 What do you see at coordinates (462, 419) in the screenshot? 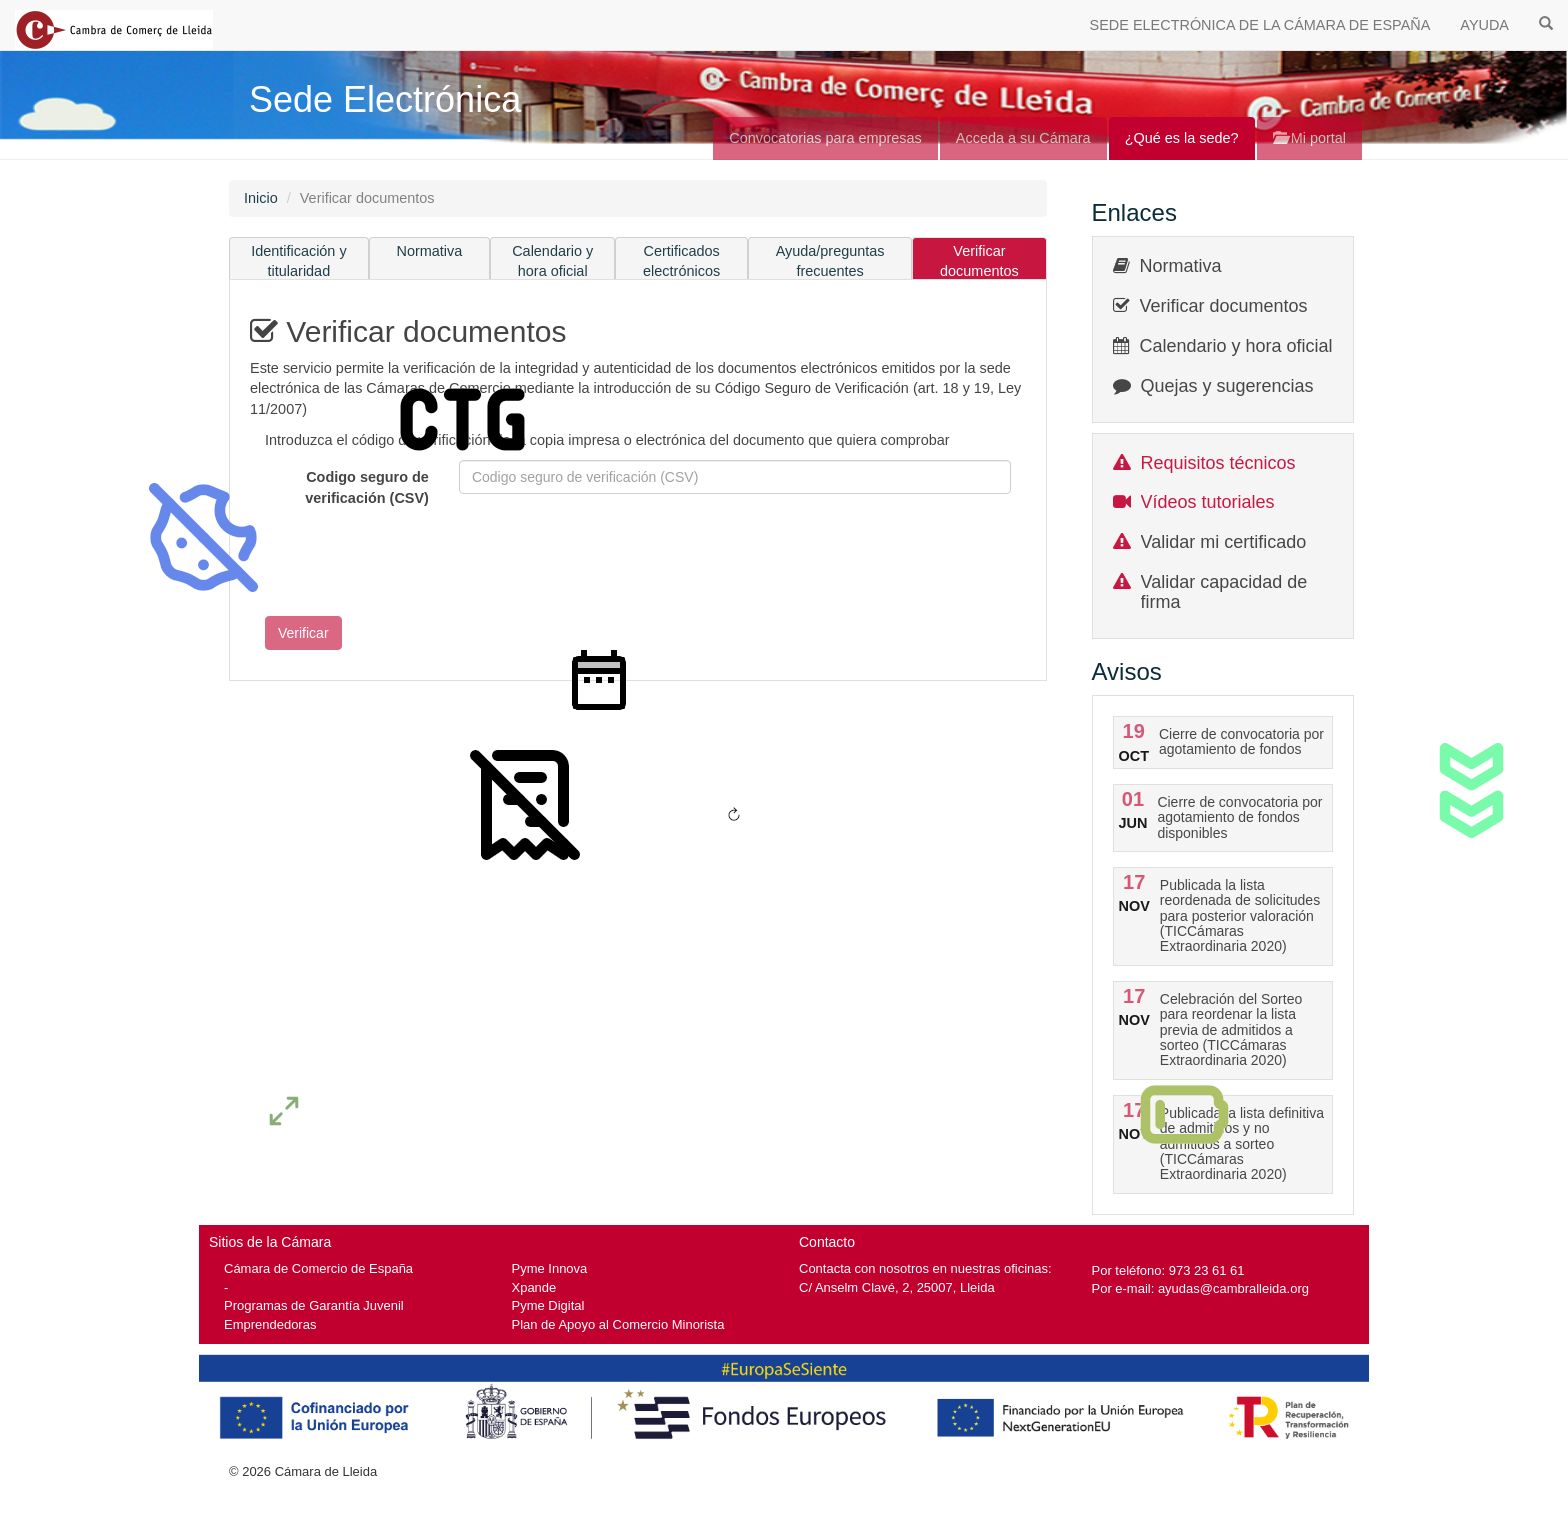
I see `cotangent function in a math or calculator app` at bounding box center [462, 419].